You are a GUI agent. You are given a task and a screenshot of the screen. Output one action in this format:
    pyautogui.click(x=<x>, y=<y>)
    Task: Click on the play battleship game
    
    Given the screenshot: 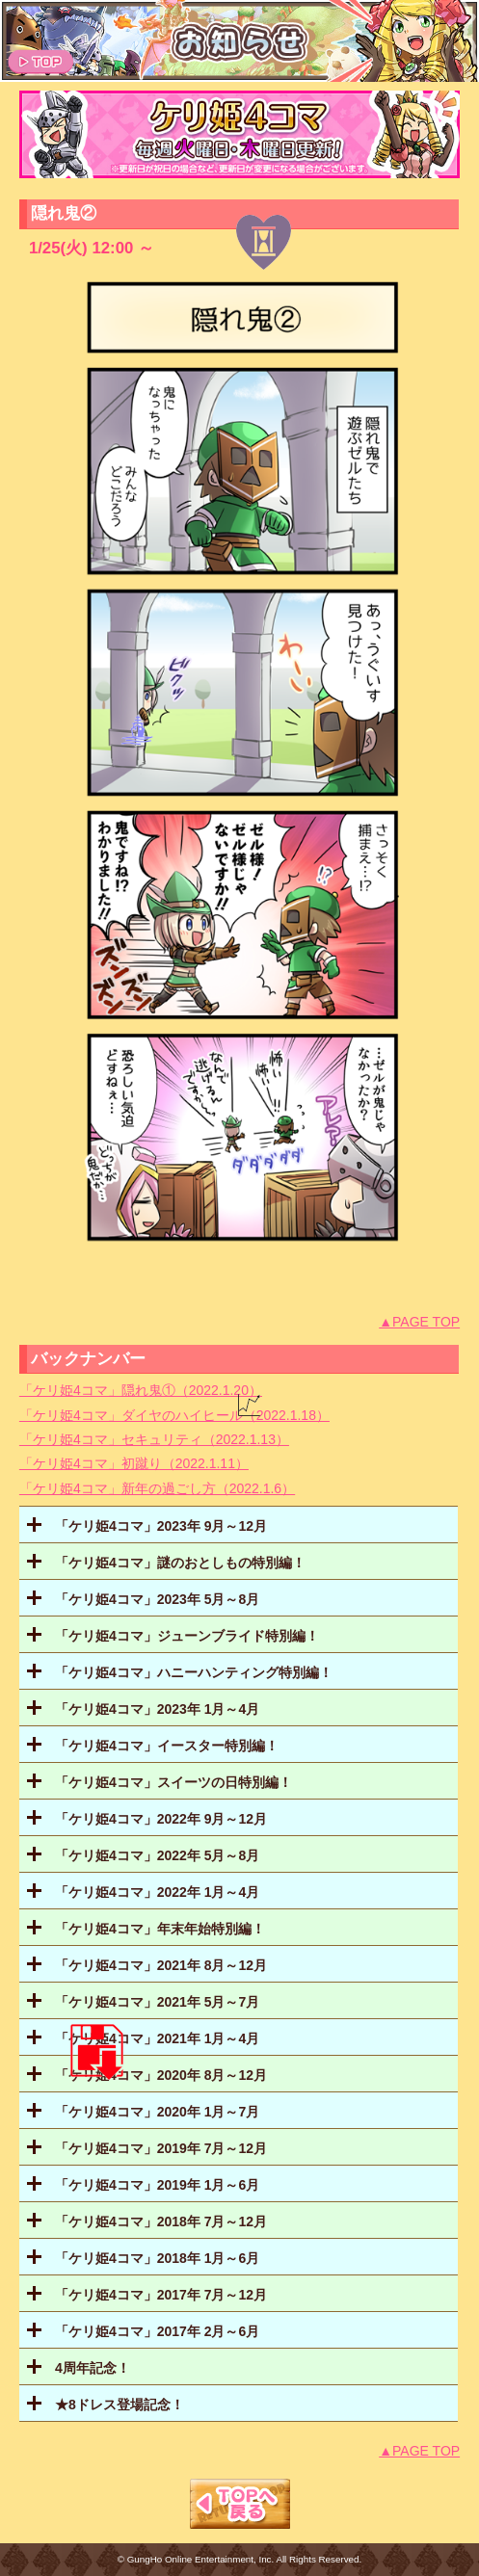 What is the action you would take?
    pyautogui.click(x=138, y=731)
    